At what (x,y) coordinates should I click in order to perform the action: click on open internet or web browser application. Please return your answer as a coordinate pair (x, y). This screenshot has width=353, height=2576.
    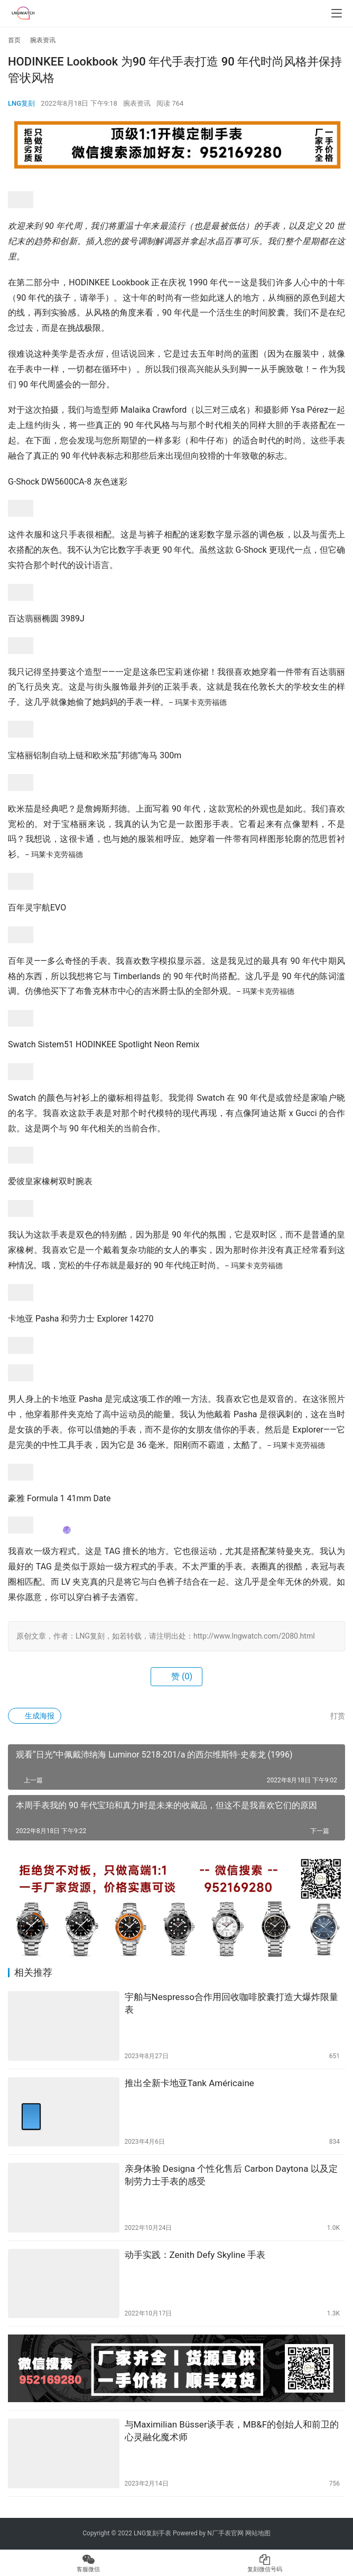
    Looking at the image, I should click on (67, 1530).